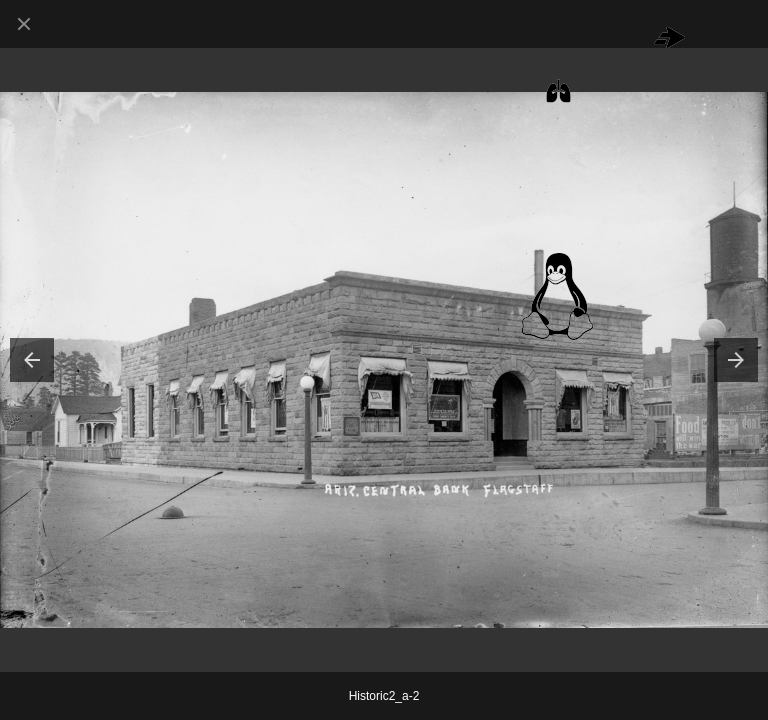  I want to click on streamrunners app or service logo, so click(669, 37).